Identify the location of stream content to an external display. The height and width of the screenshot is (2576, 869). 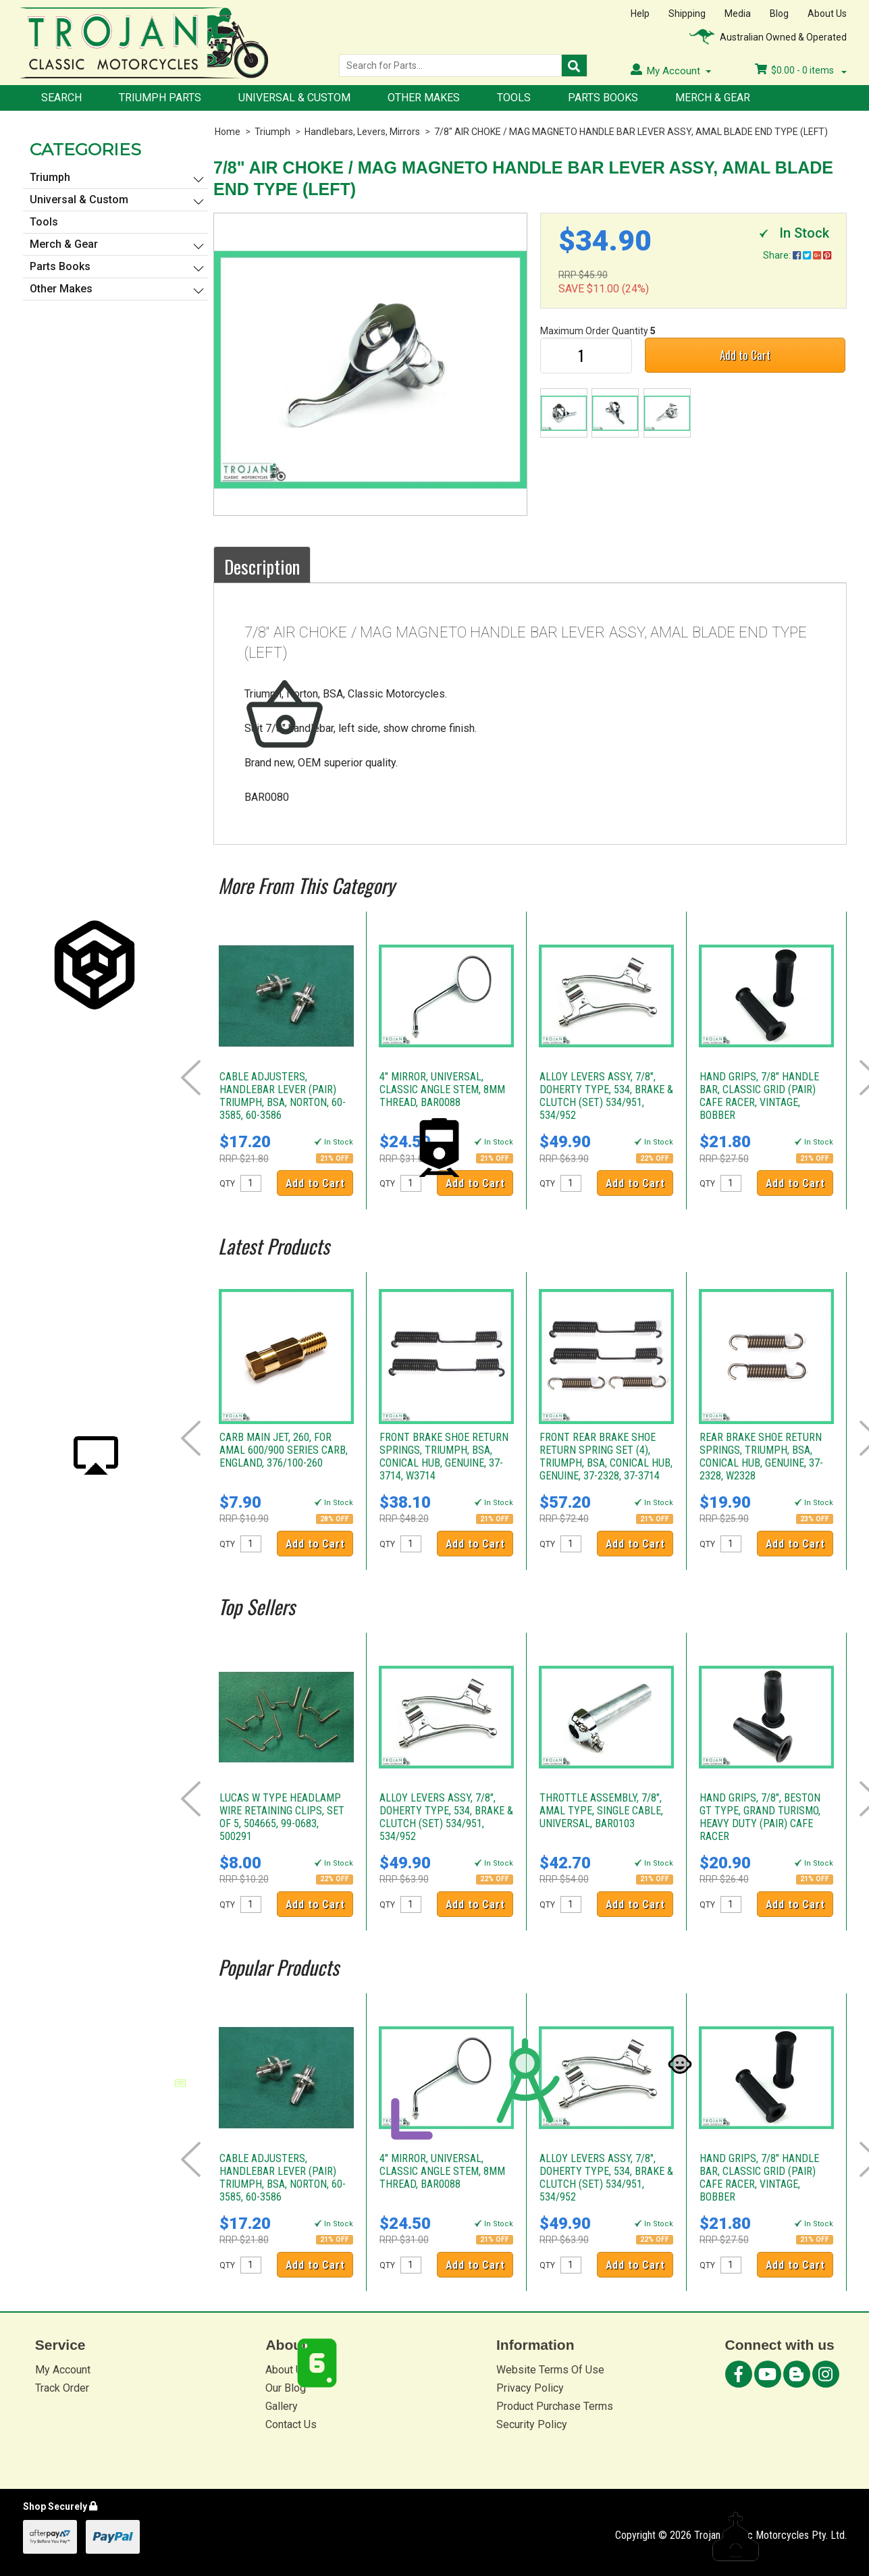
(96, 1454).